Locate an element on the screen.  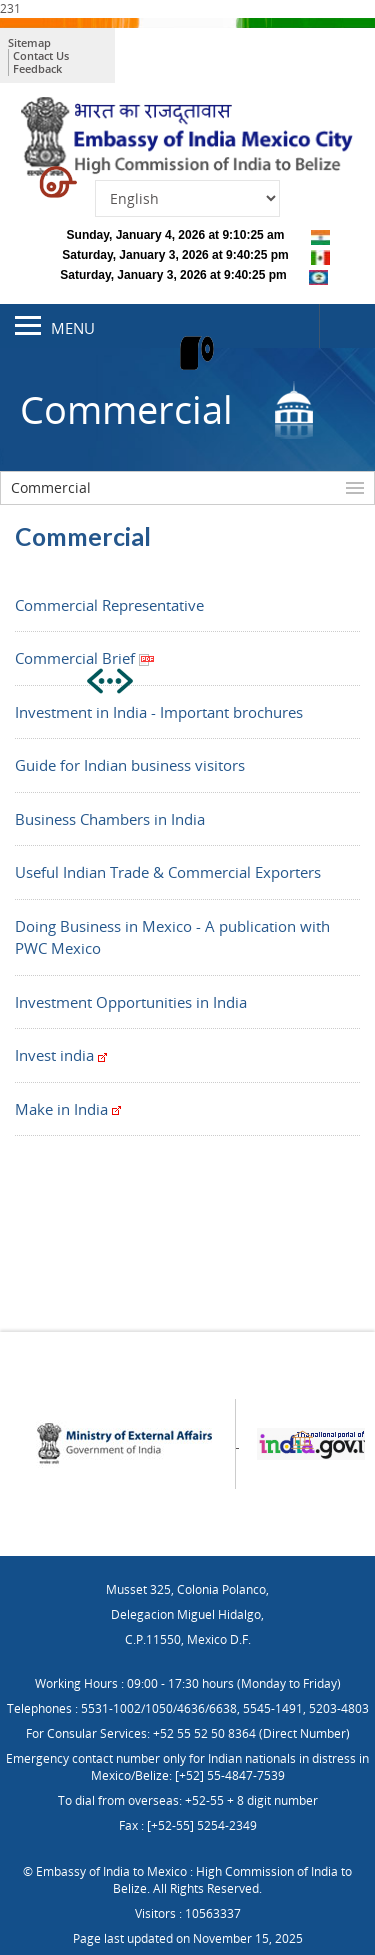
access banking or financial services is located at coordinates (302, 1440).